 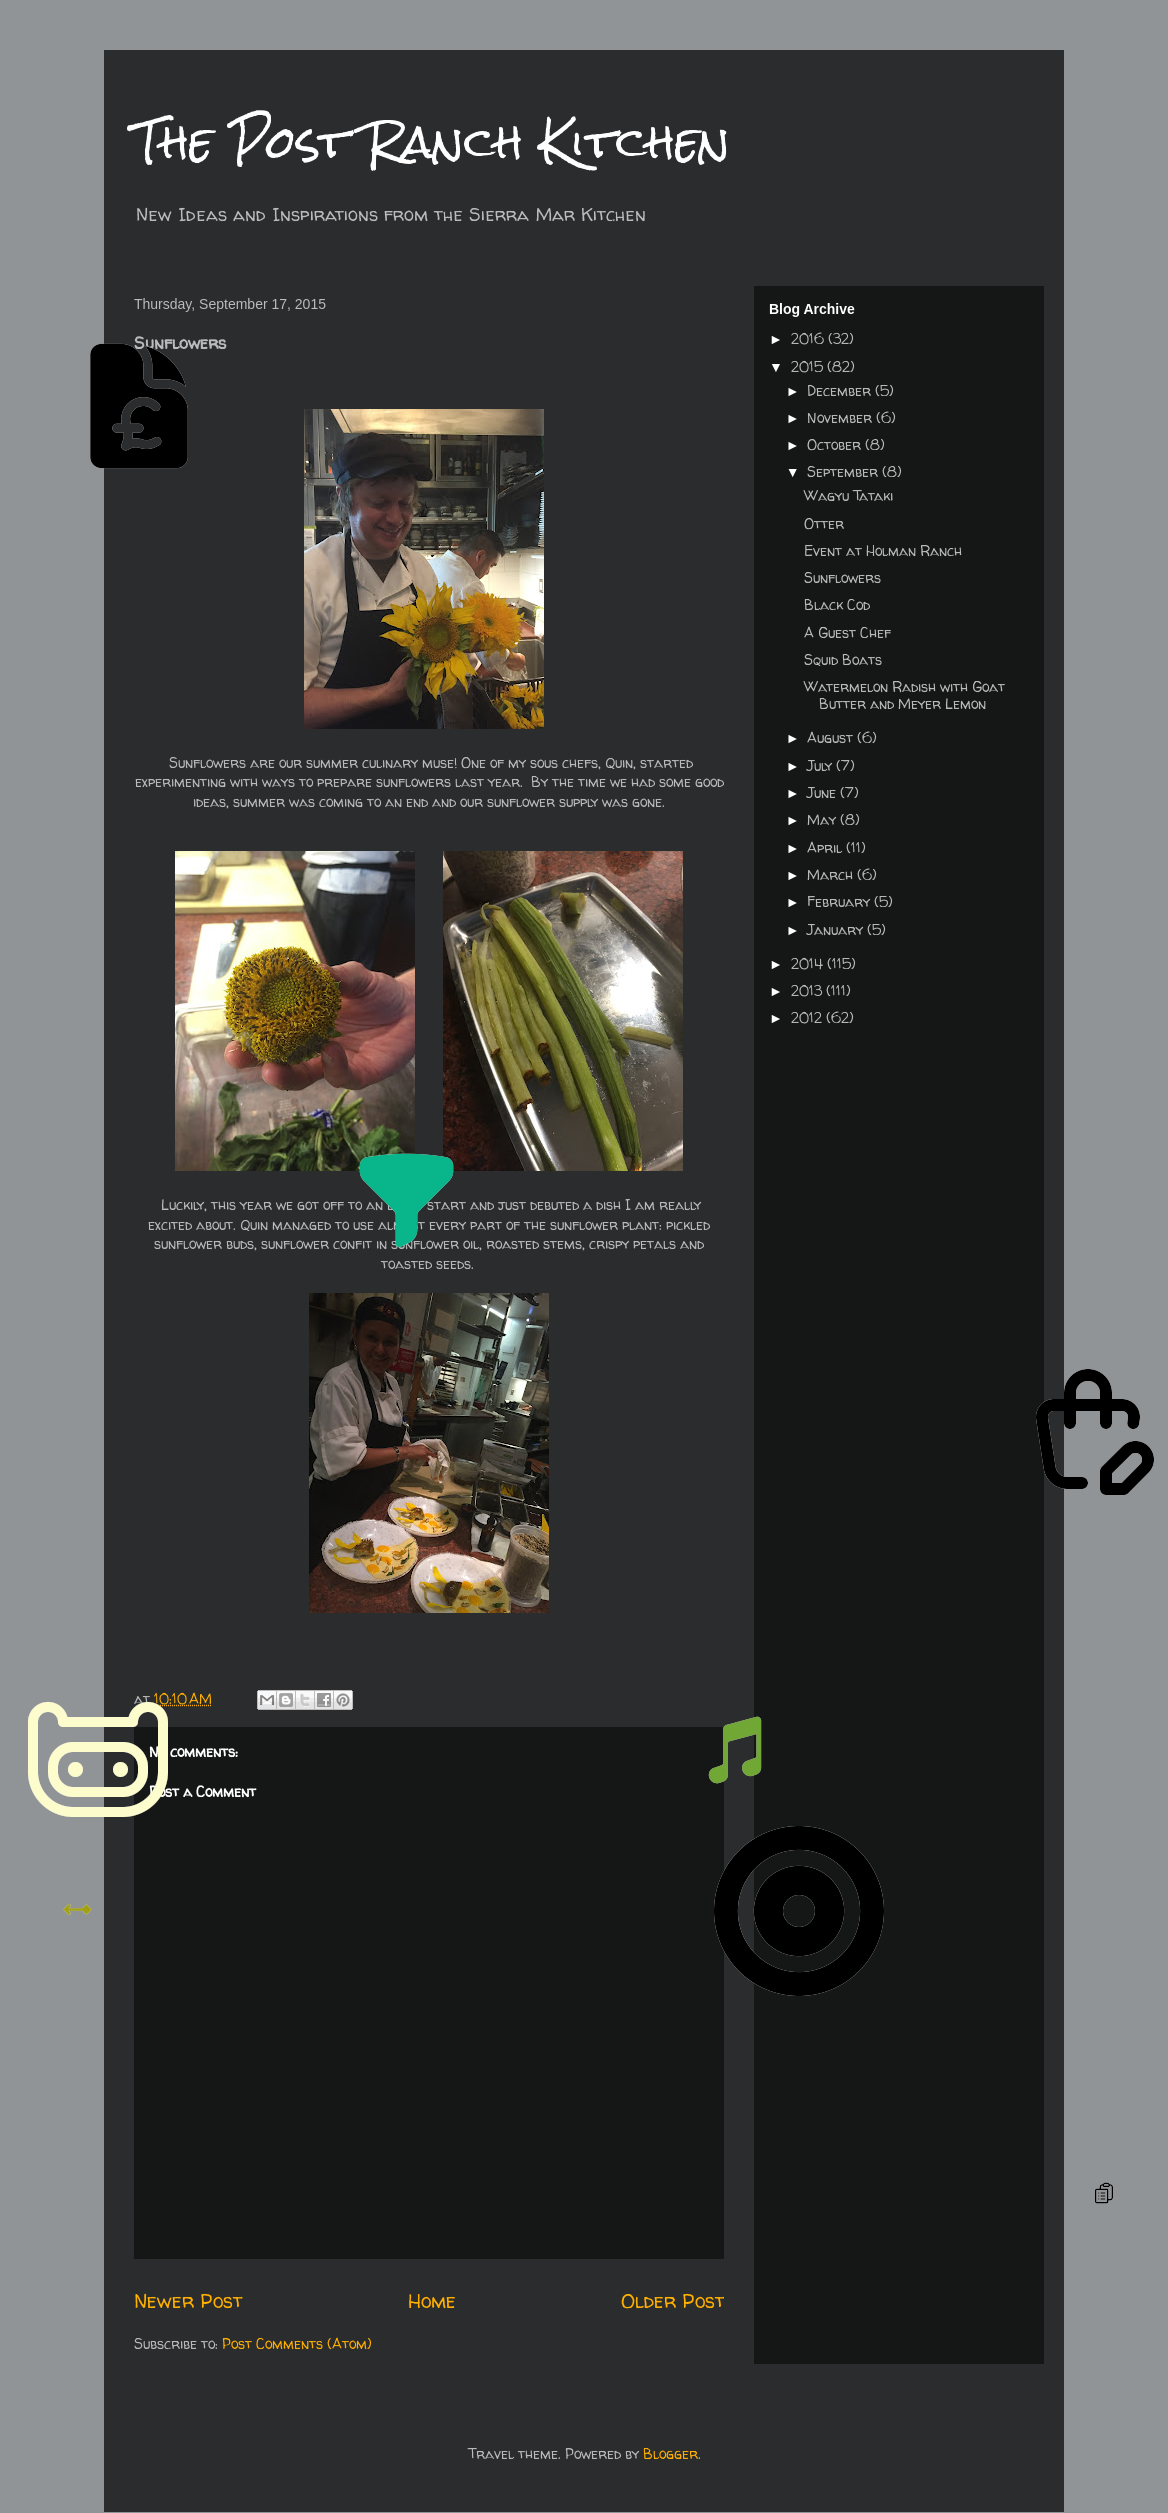 I want to click on filter or sort content, so click(x=406, y=1200).